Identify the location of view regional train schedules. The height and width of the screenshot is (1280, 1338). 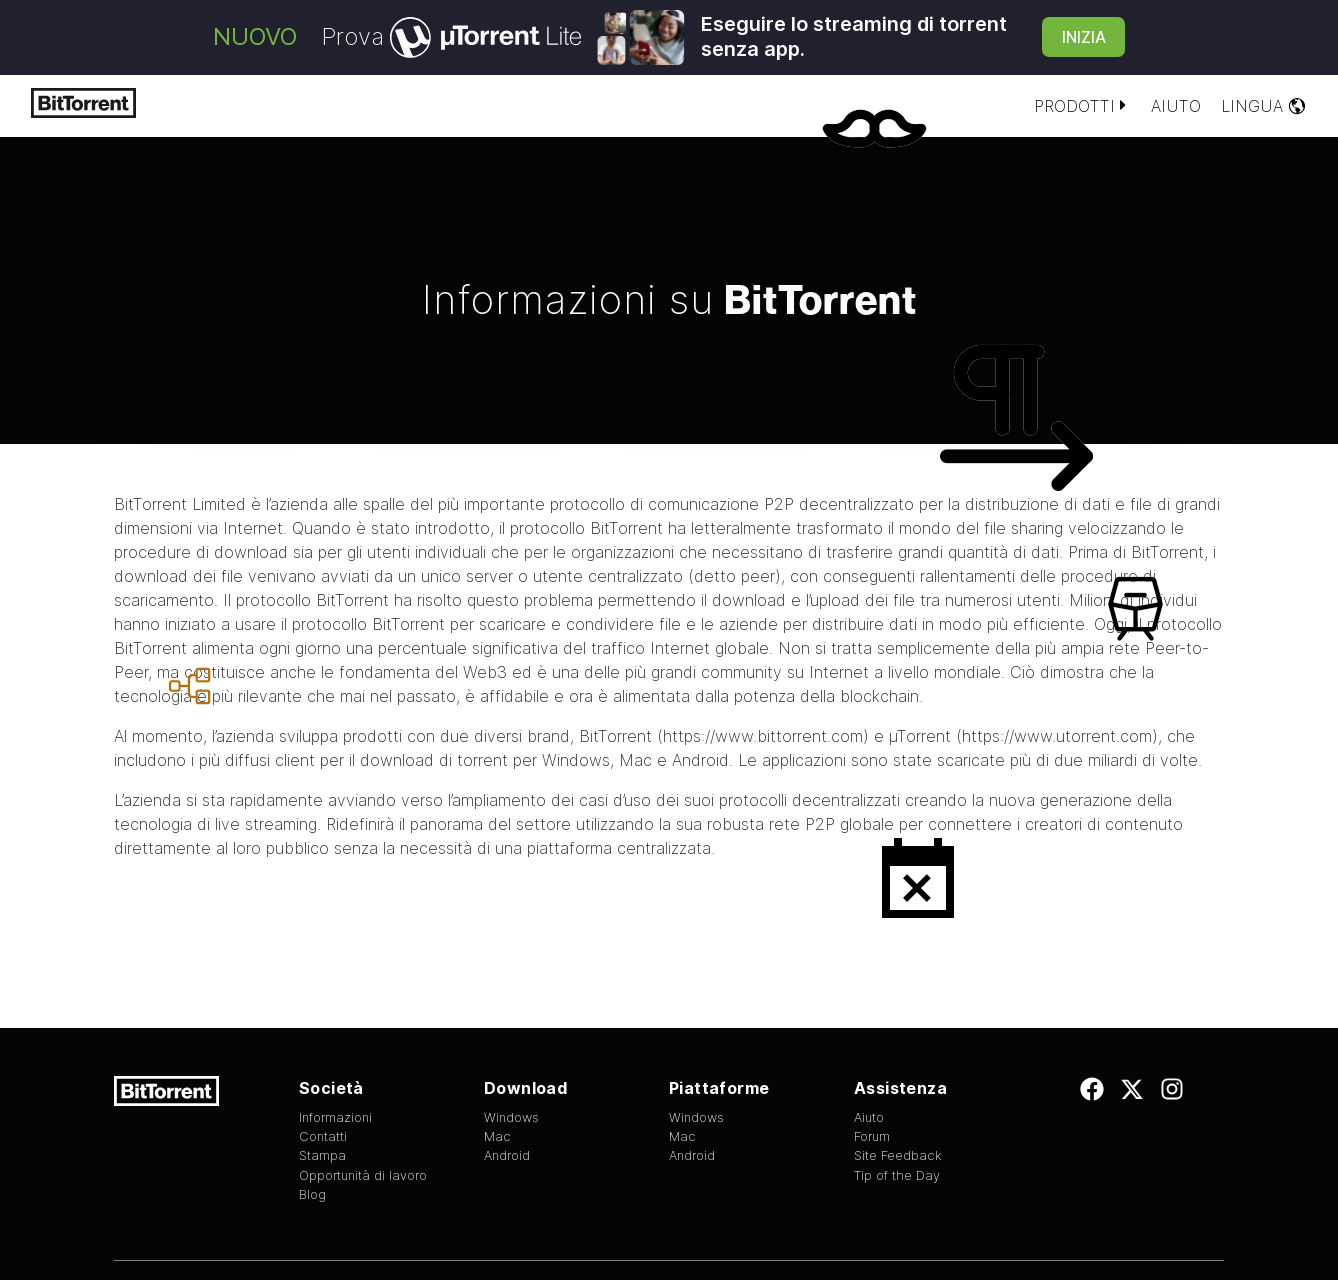
(1135, 606).